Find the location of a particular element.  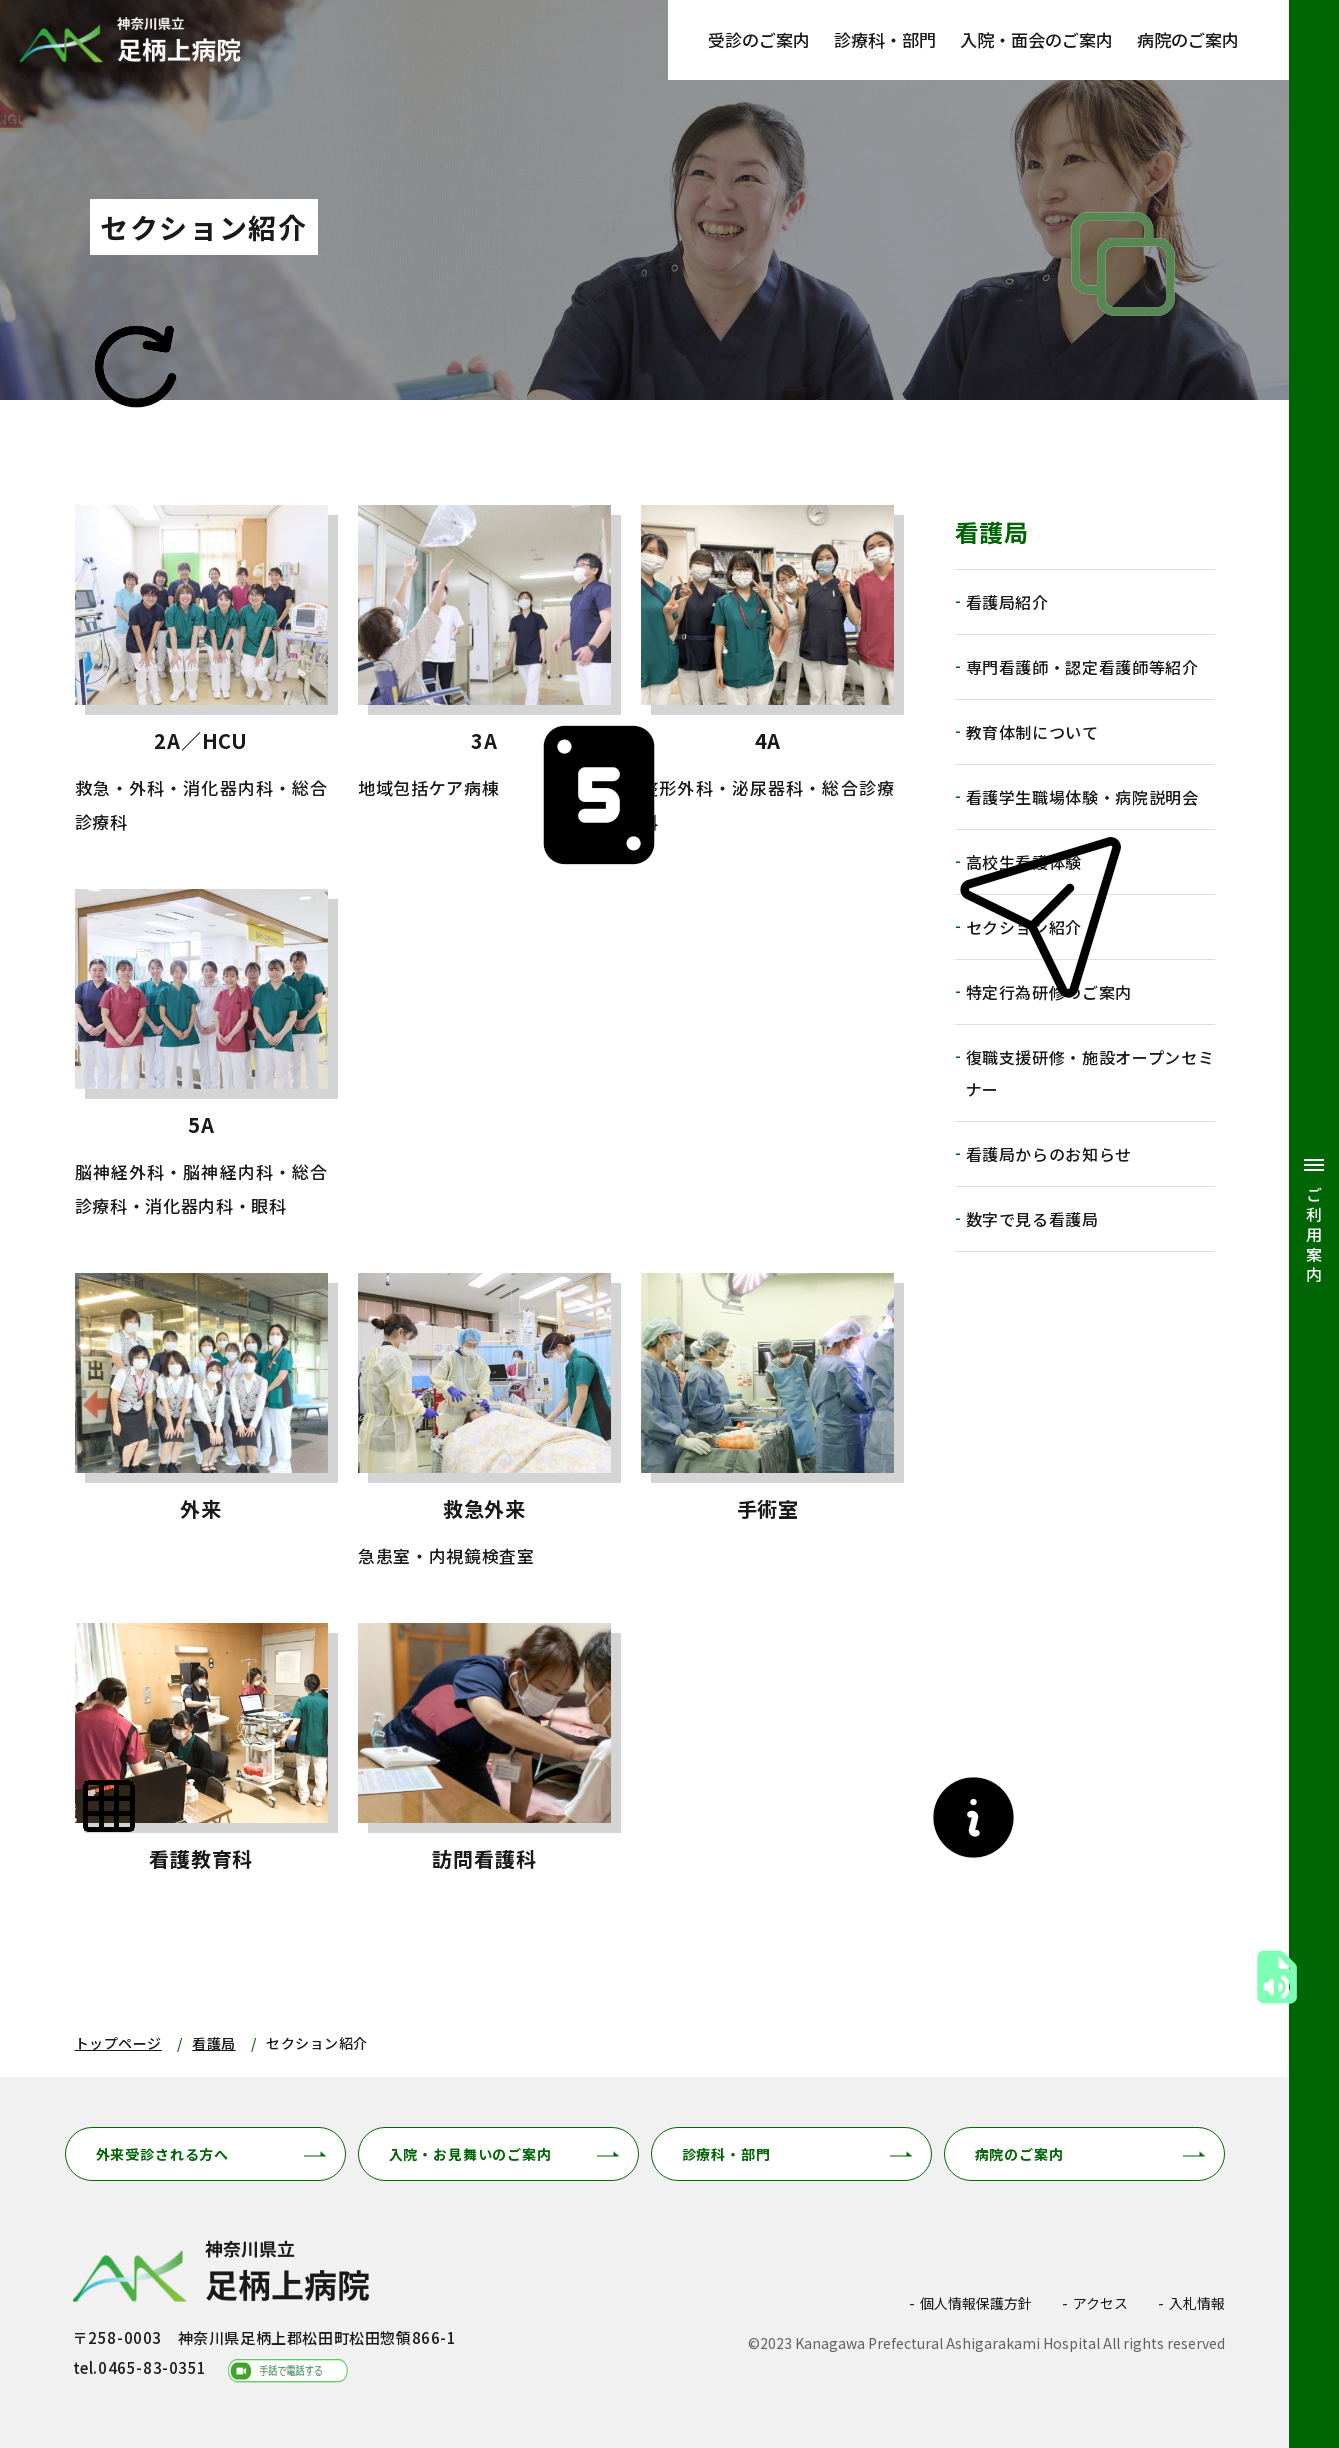

select the five card in a card game is located at coordinates (599, 795).